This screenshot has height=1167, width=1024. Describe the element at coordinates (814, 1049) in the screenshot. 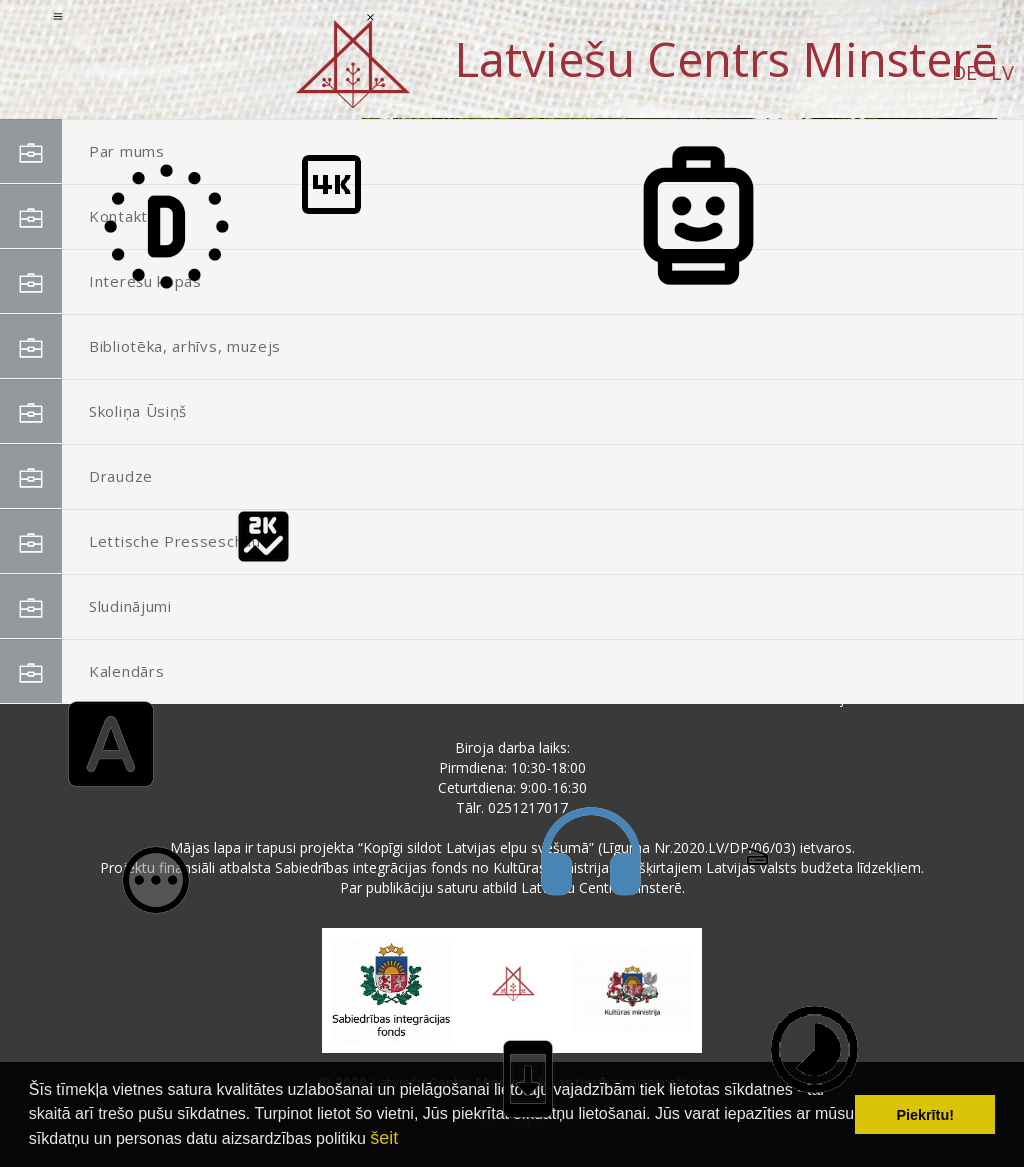

I see `enable timelapse recording mode` at that location.